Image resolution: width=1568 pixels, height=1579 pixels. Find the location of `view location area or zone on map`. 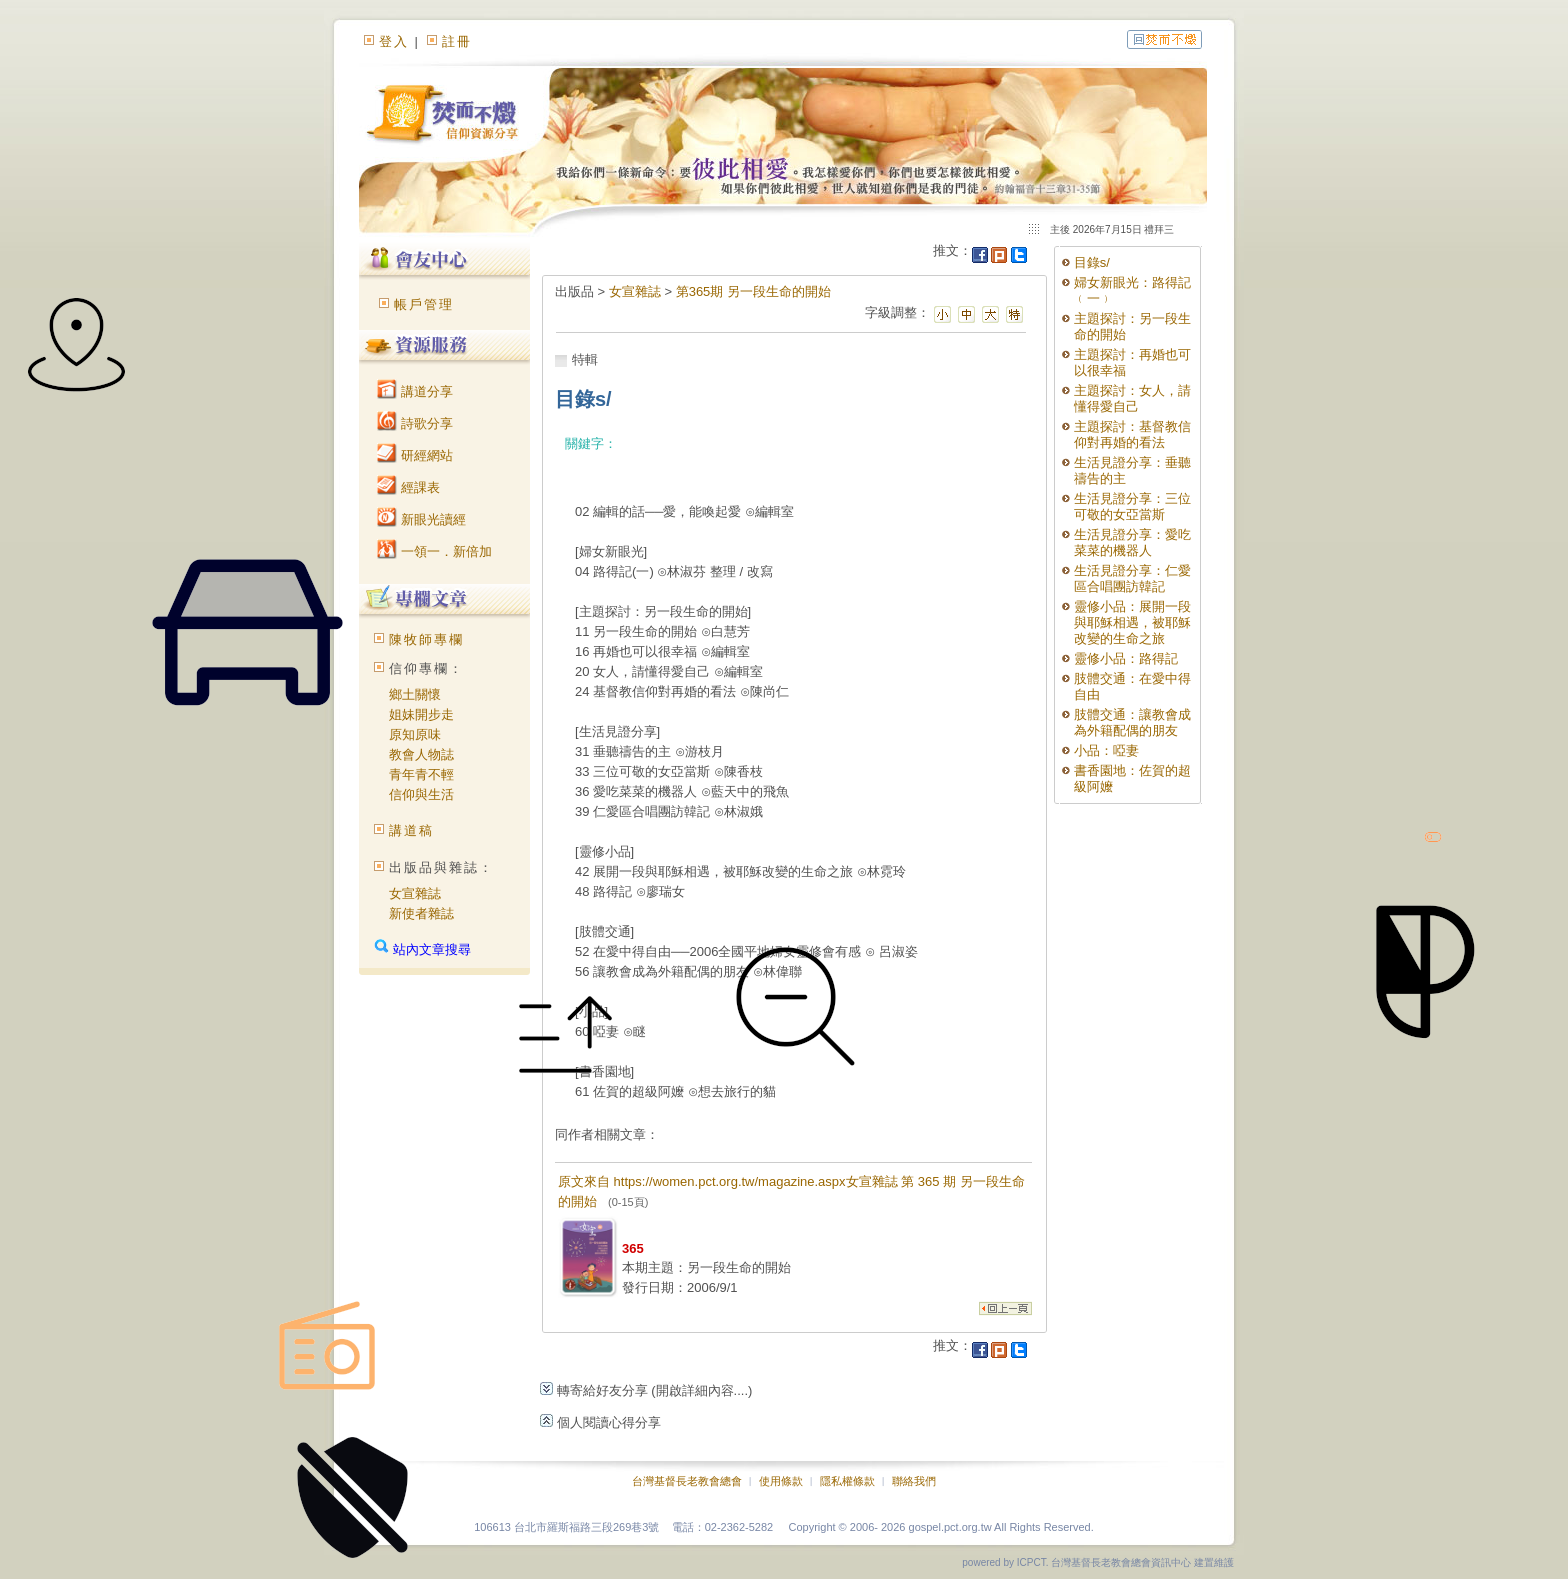

view location area or zone on map is located at coordinates (76, 346).